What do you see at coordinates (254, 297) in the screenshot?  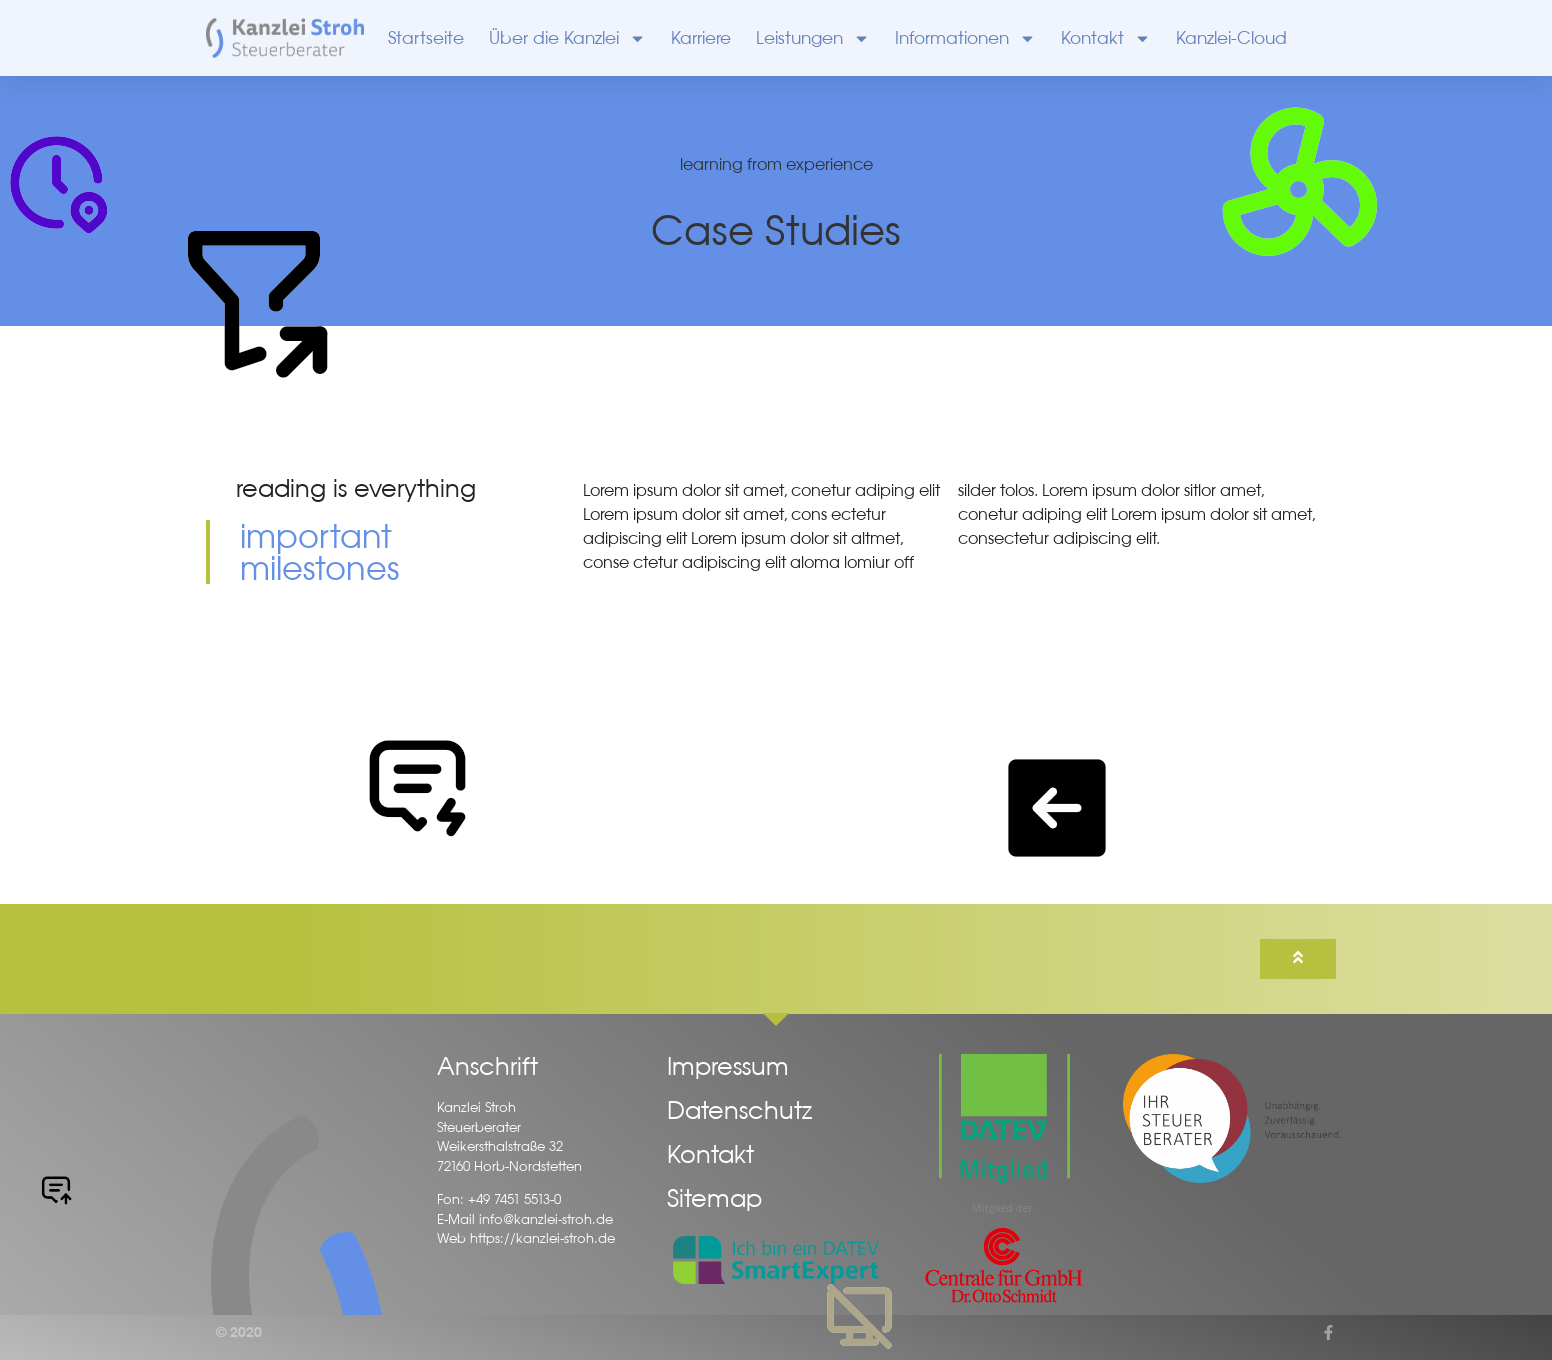 I see `share current filter settings` at bounding box center [254, 297].